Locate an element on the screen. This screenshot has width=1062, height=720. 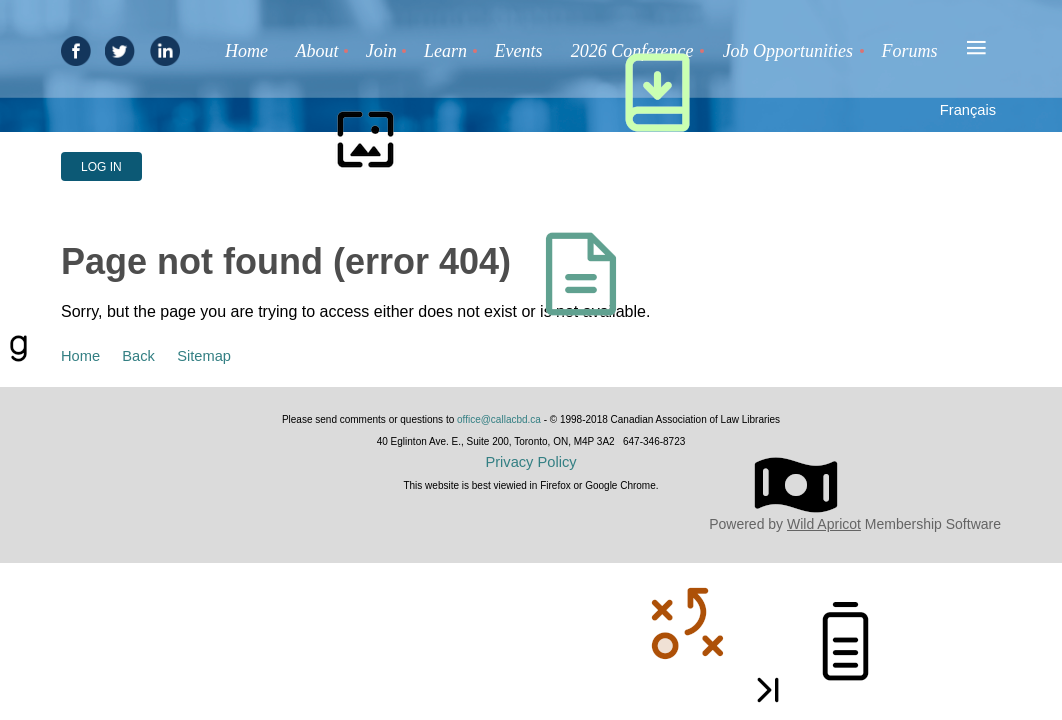
download a book or ebook is located at coordinates (657, 92).